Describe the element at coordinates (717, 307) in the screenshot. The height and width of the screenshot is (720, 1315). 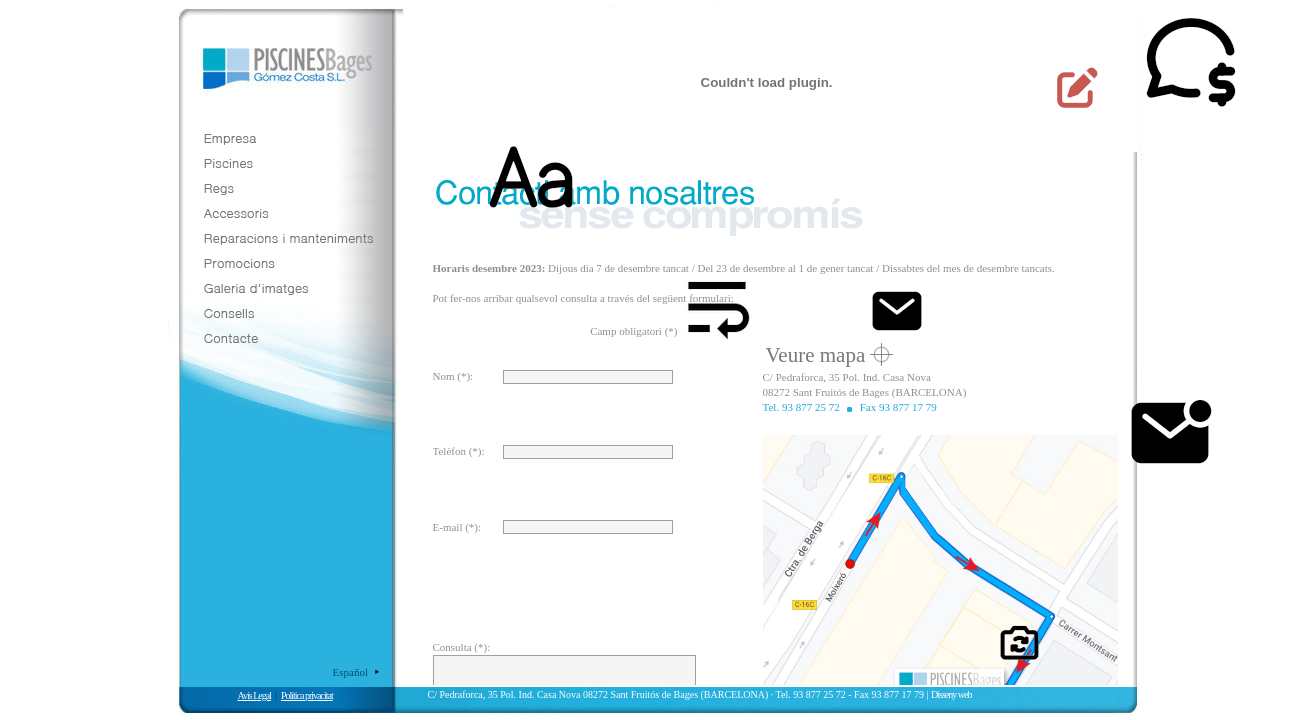
I see `toggle text wrapping in a document` at that location.